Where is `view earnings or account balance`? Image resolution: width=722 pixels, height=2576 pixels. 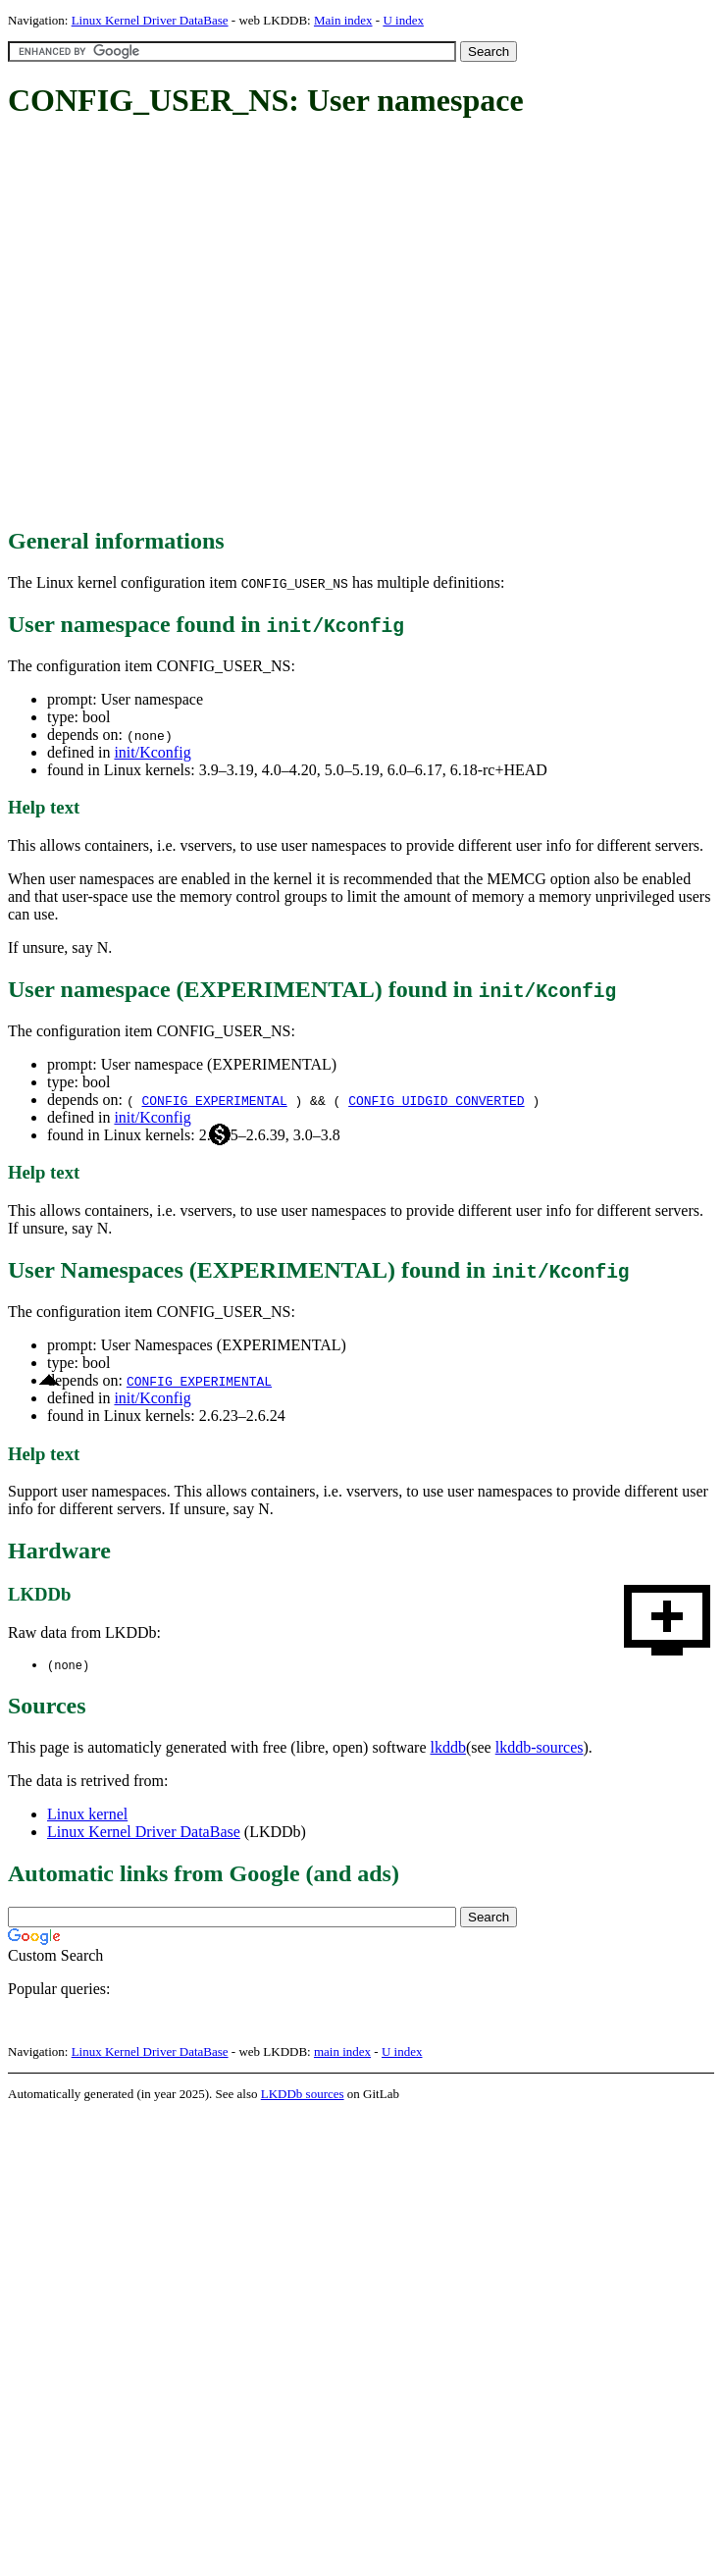 view earnings or account balance is located at coordinates (220, 1134).